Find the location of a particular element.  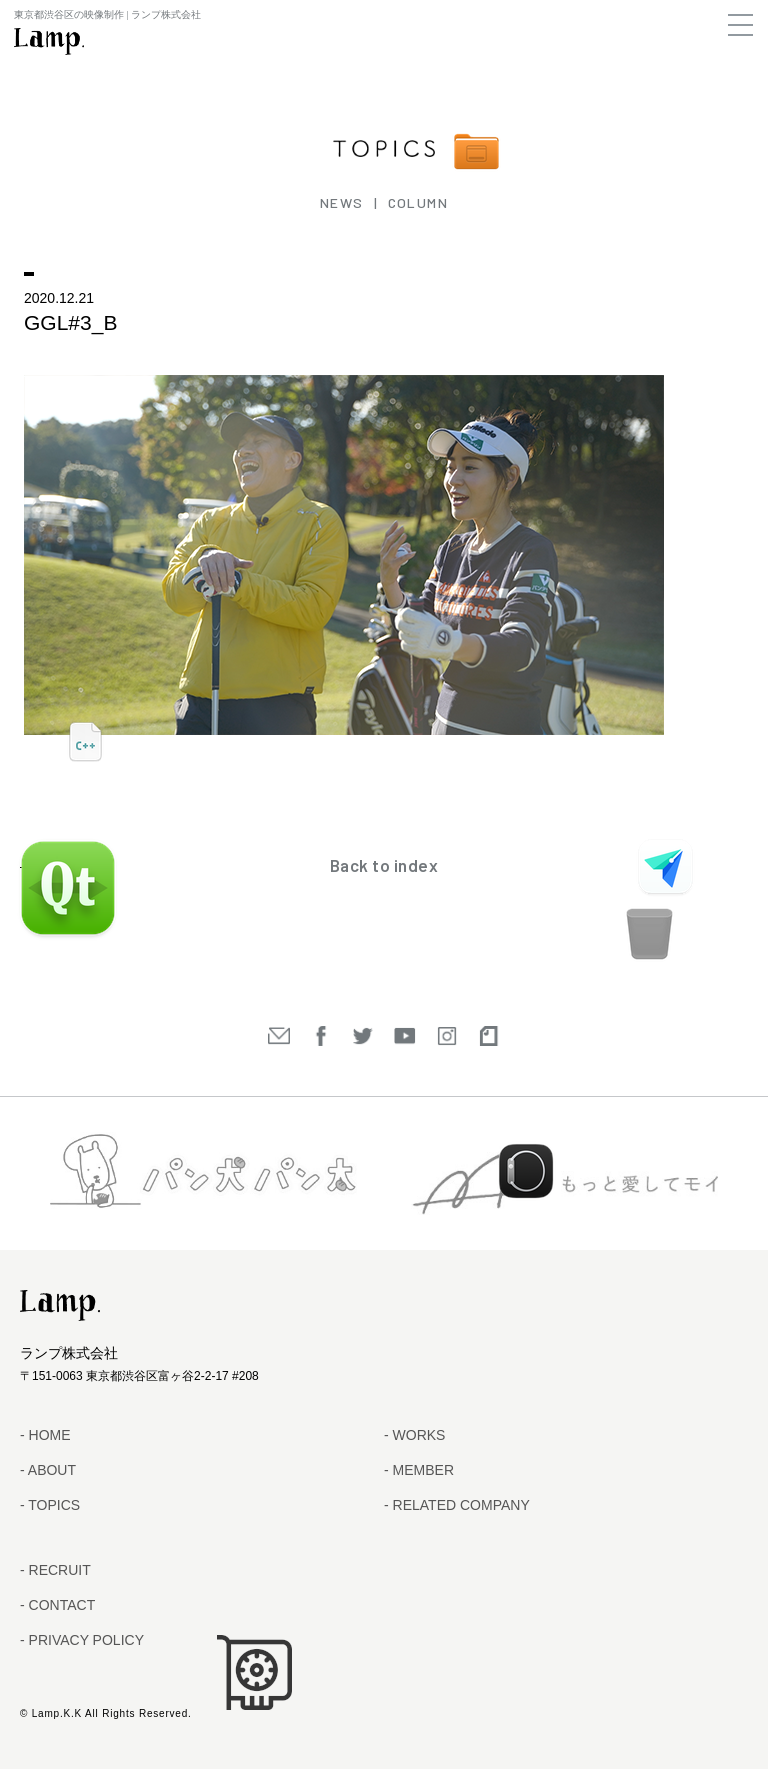

a C++ source code file is located at coordinates (85, 741).